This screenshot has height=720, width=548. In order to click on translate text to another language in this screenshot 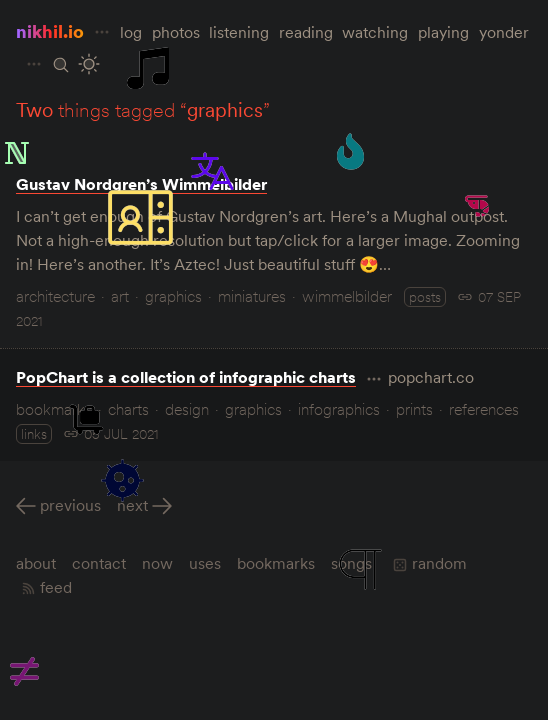, I will do `click(211, 172)`.